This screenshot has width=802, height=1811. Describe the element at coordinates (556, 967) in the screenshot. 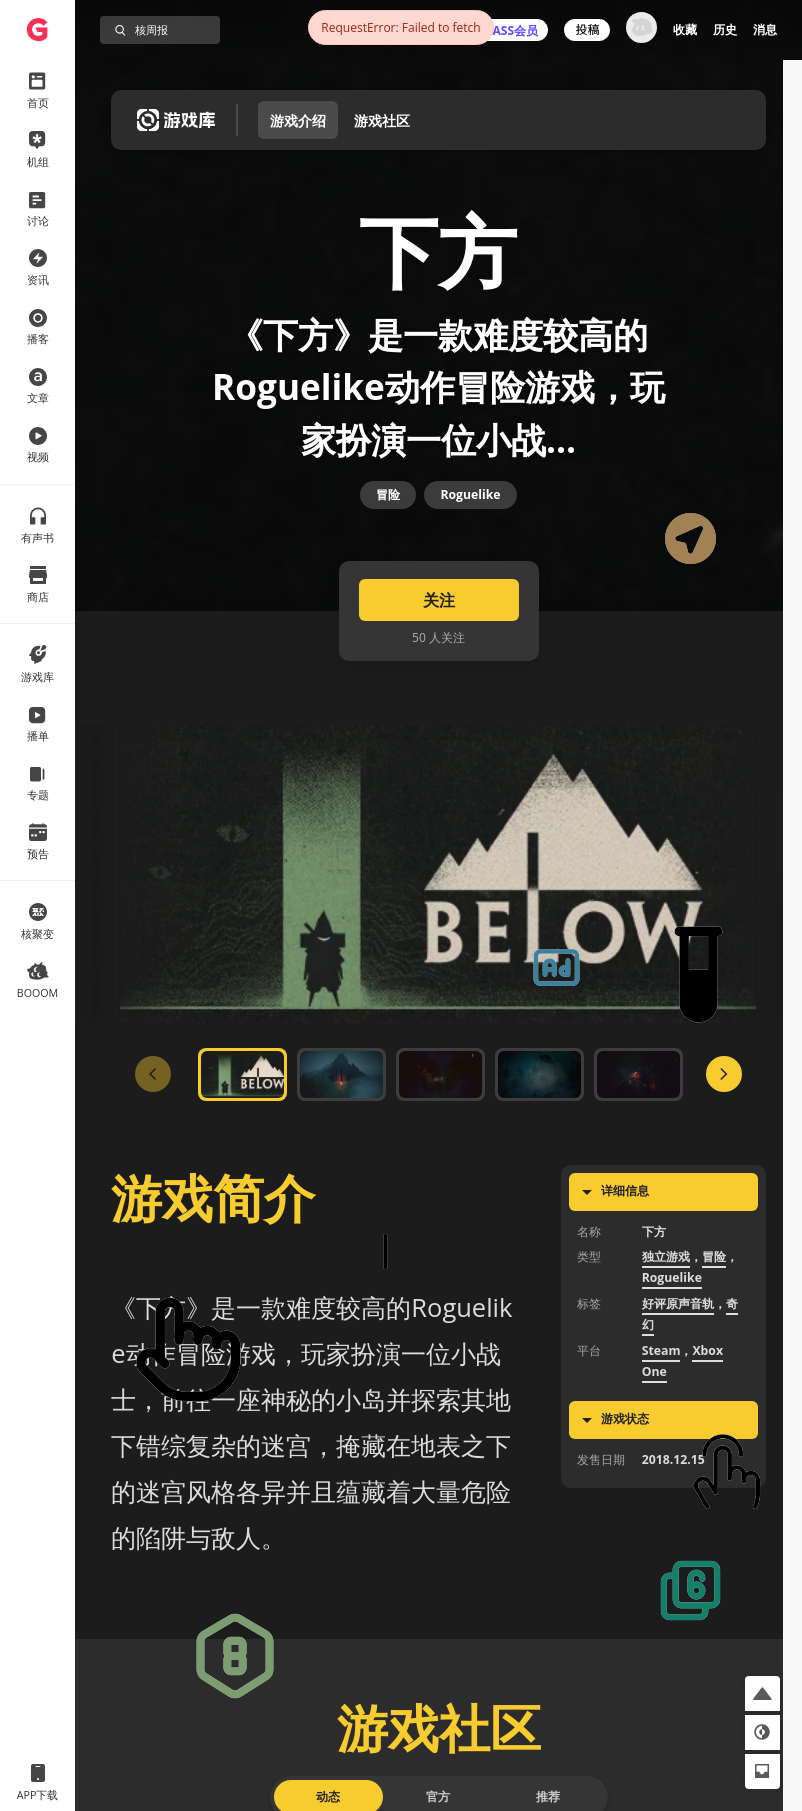

I see `indicates sponsored or advertising content` at that location.